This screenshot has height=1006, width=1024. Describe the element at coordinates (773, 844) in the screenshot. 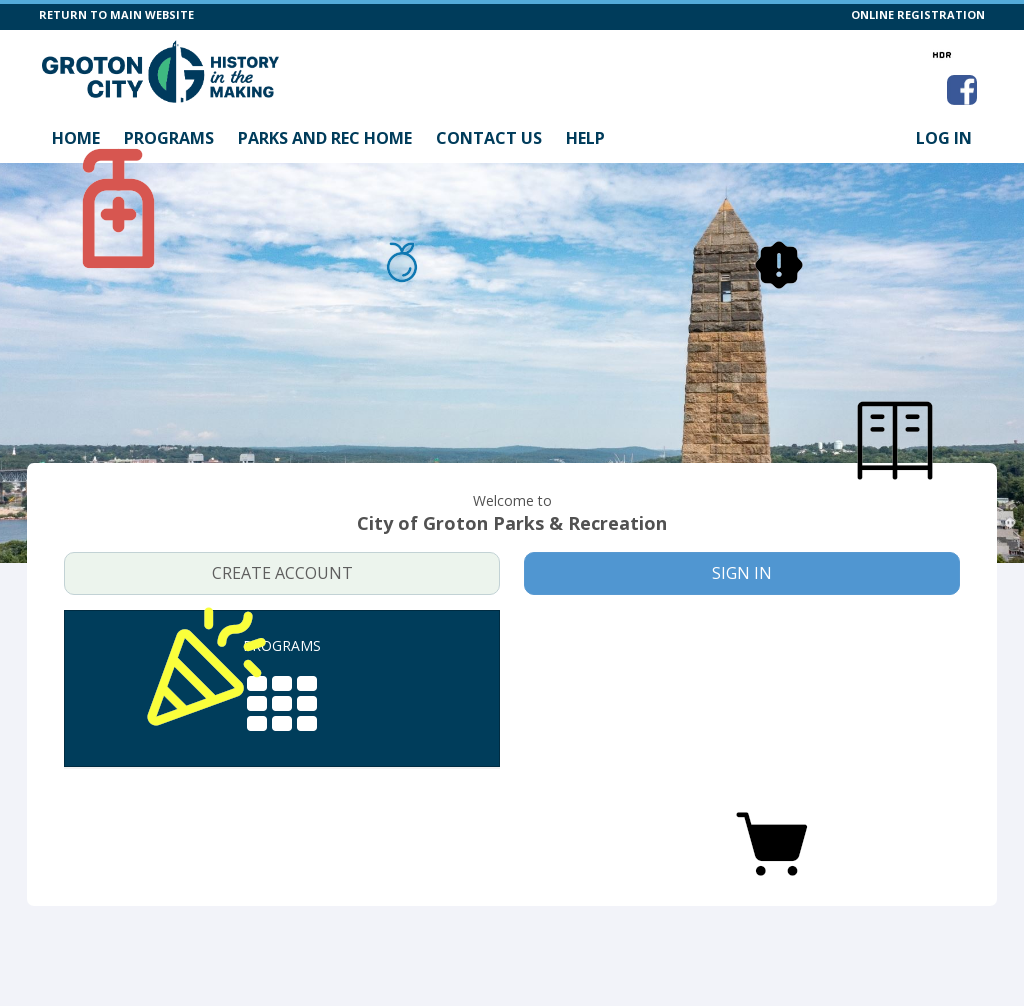

I see `view your shopping cart` at that location.